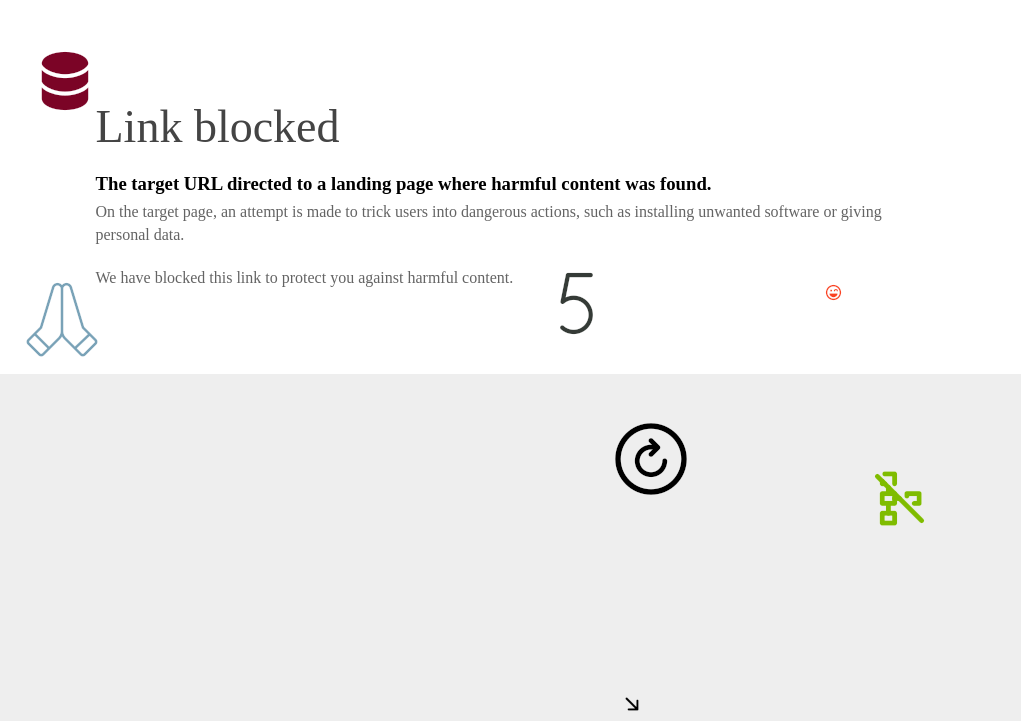  Describe the element at coordinates (632, 704) in the screenshot. I see `navigate to the next item below` at that location.